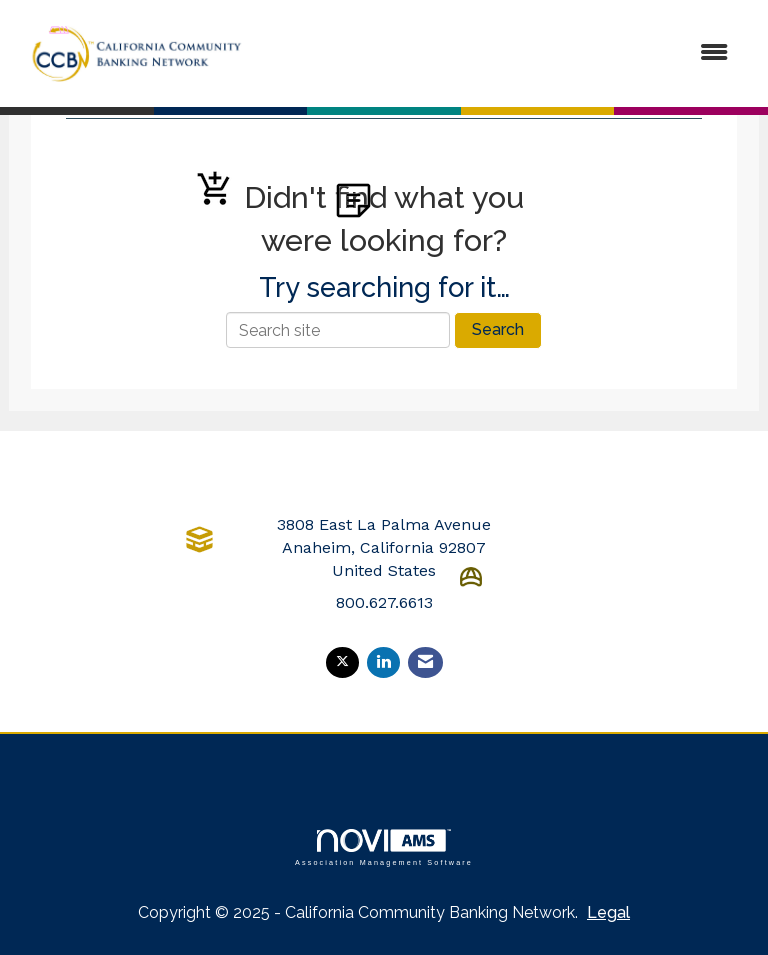 This screenshot has width=768, height=955. I want to click on browse hats or headwear category, so click(471, 578).